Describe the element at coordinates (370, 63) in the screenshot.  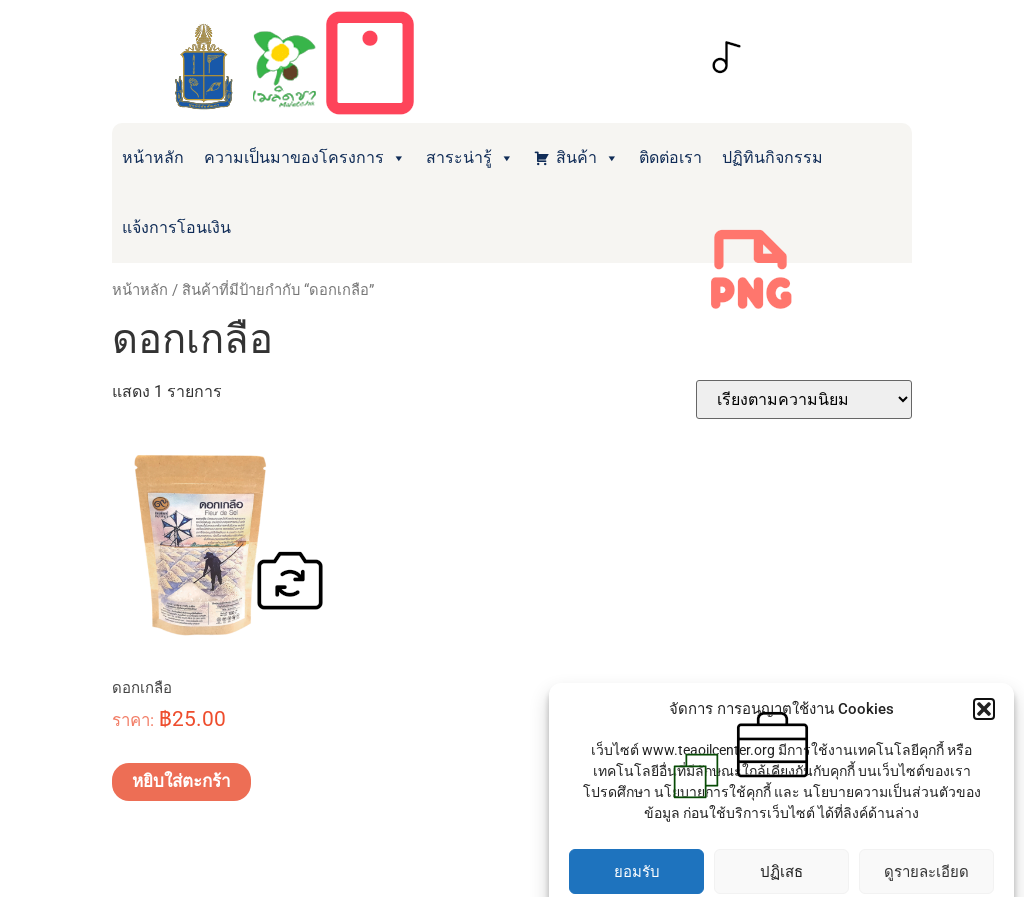
I see `tablet device with front-facing camera` at that location.